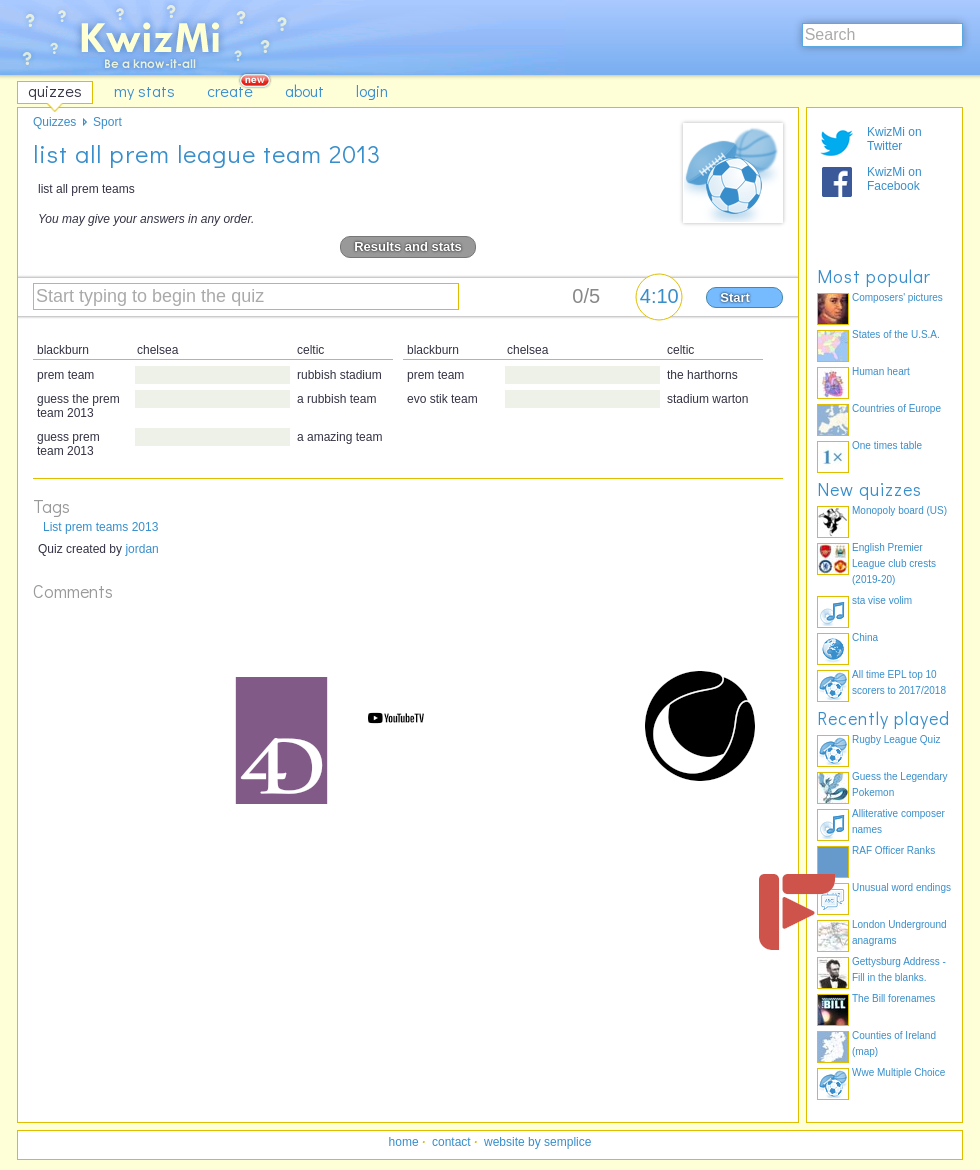 Image resolution: width=980 pixels, height=1170 pixels. Describe the element at coordinates (797, 912) in the screenshot. I see `open FreeTube app` at that location.